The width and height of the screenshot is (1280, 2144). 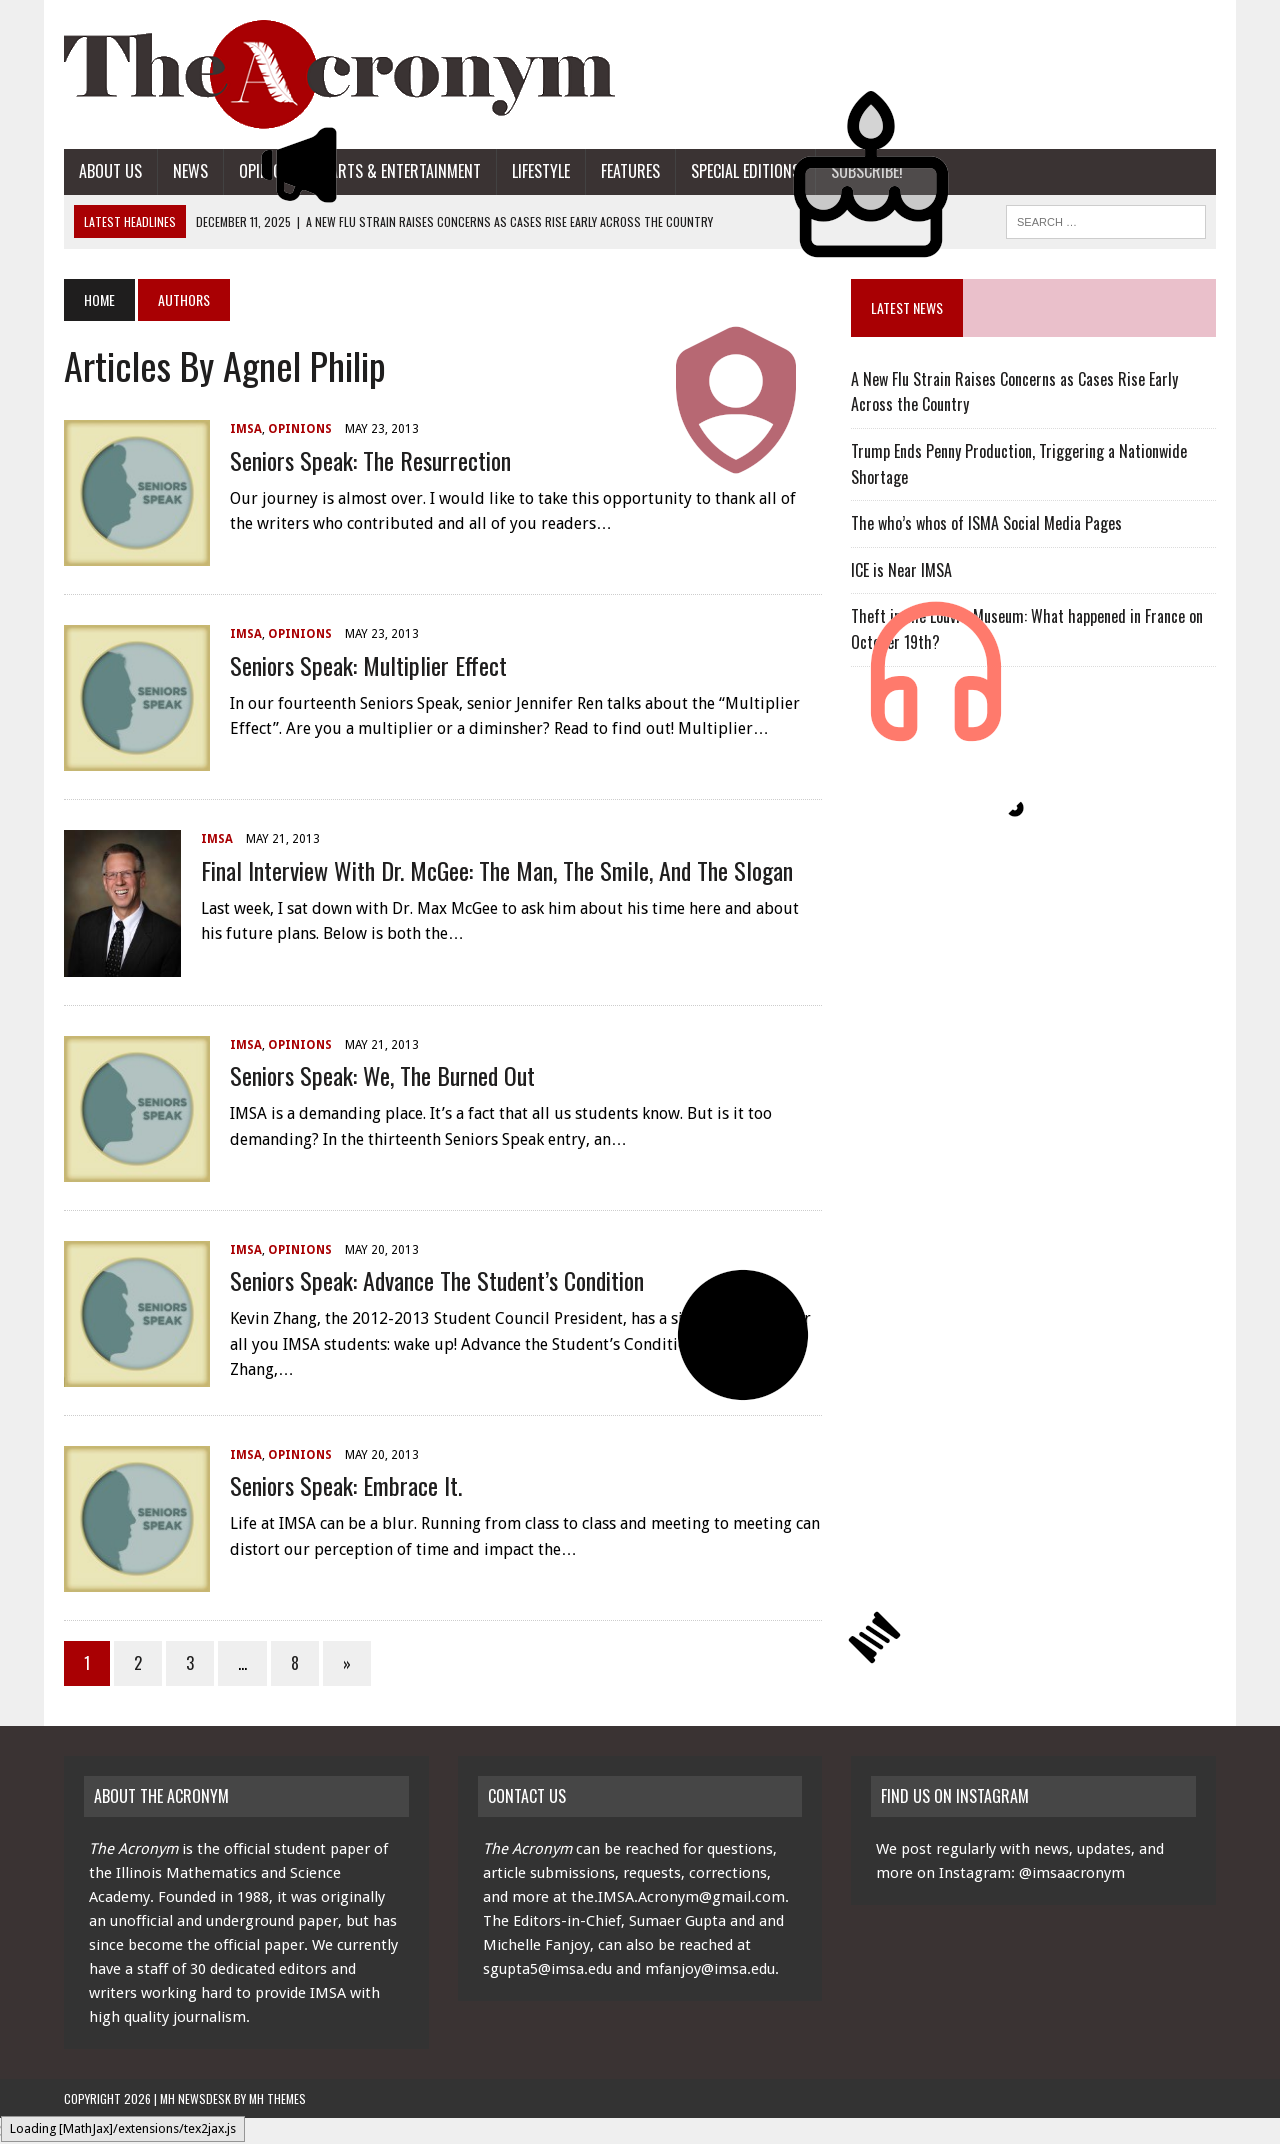 What do you see at coordinates (743, 1335) in the screenshot?
I see `confirm or complete an action` at bounding box center [743, 1335].